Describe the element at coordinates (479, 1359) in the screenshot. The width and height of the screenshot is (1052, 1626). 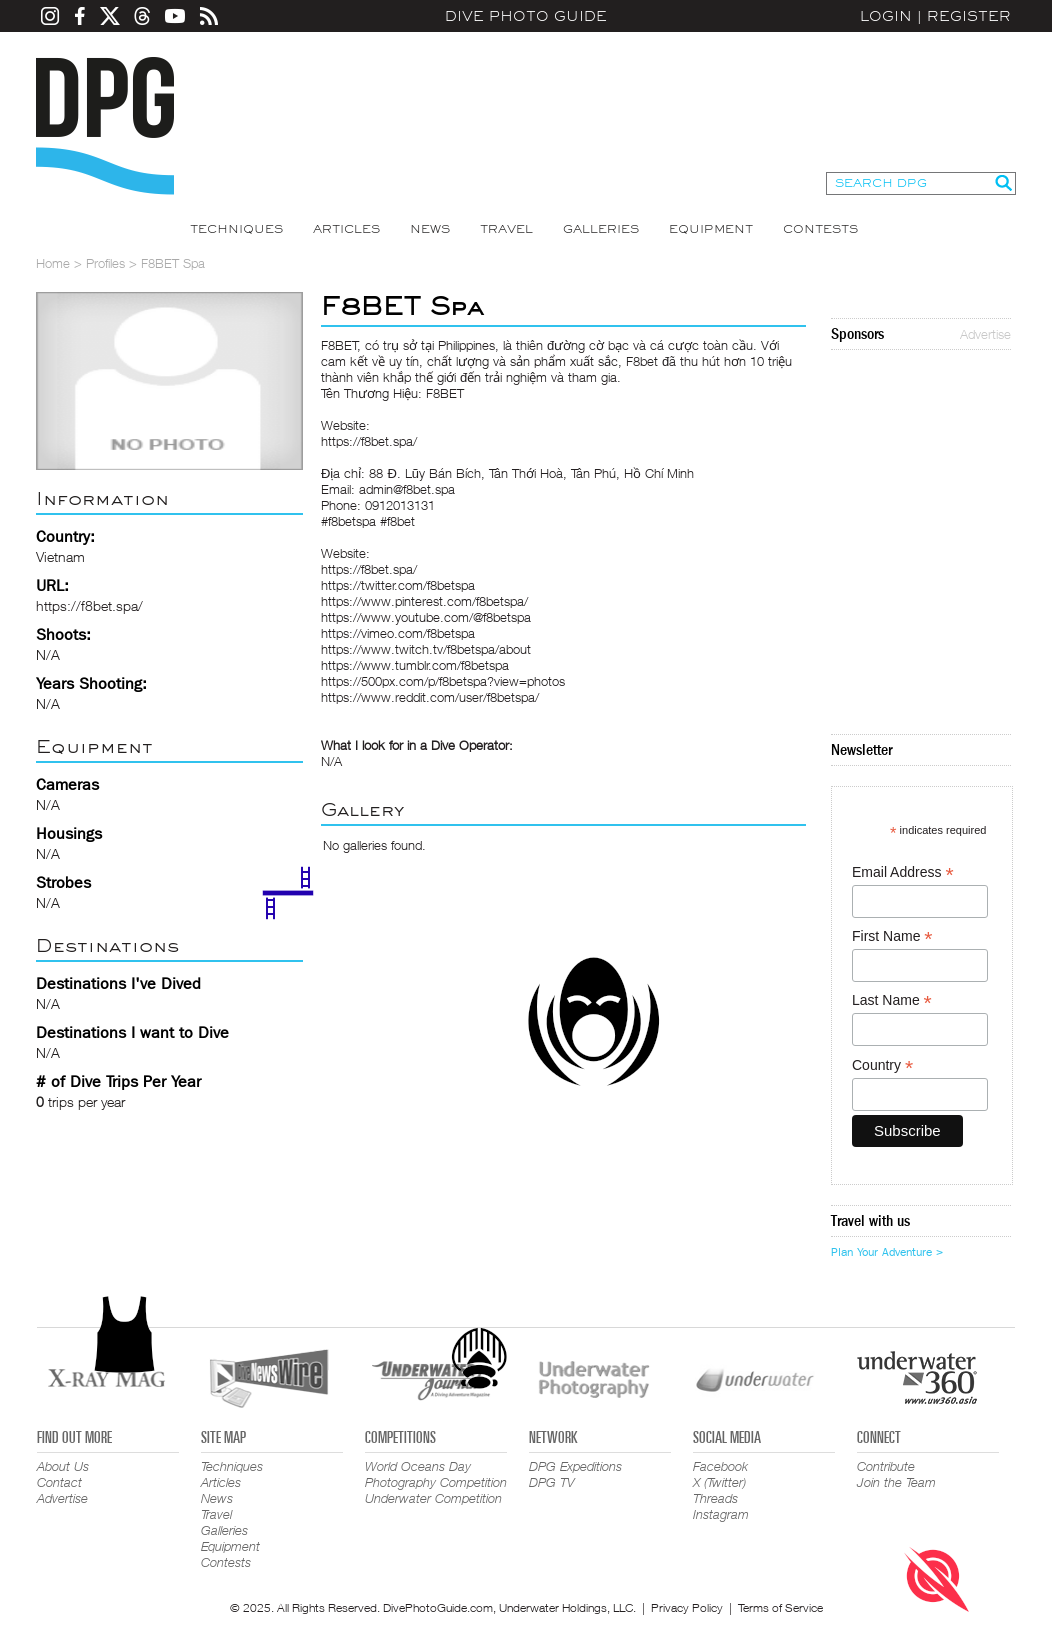
I see `represents a beetle or insect creature in a game interface` at that location.